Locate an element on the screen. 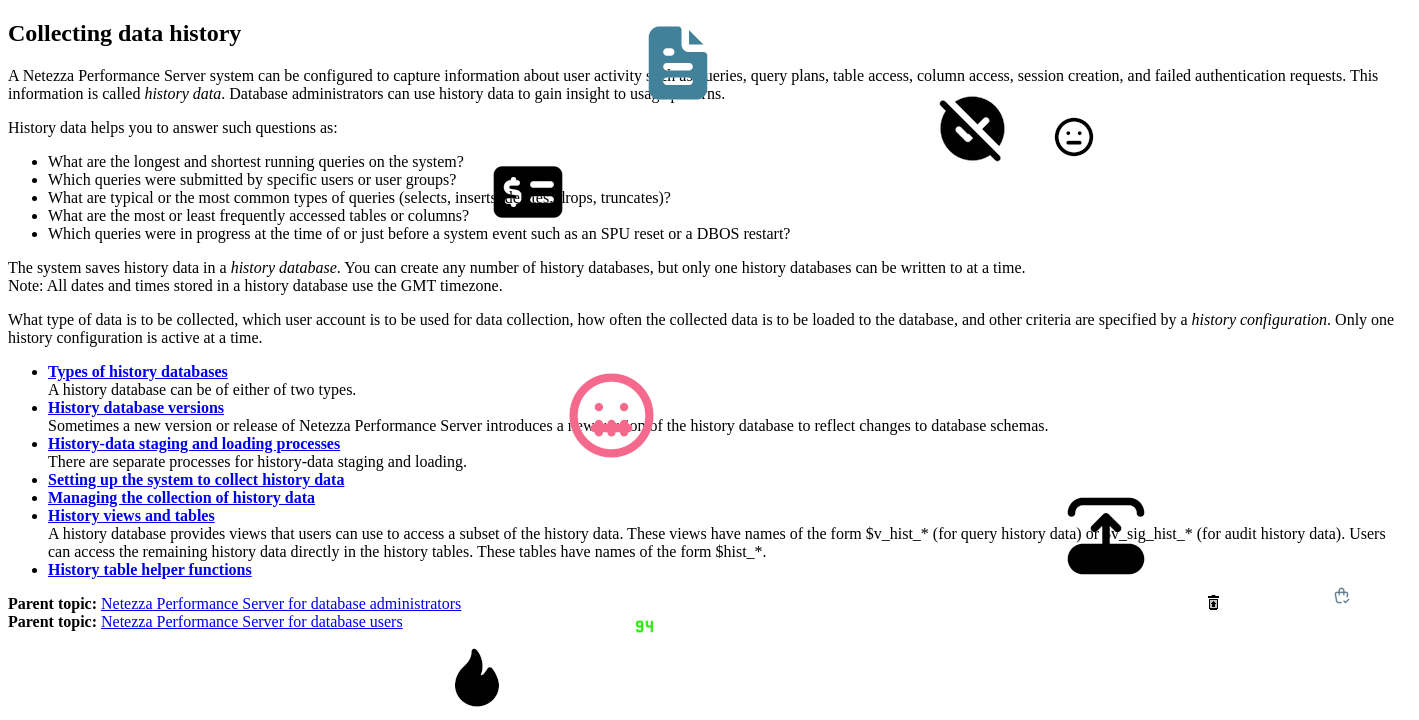 This screenshot has height=720, width=1419. indicates a muted or silenced notification state is located at coordinates (611, 415).